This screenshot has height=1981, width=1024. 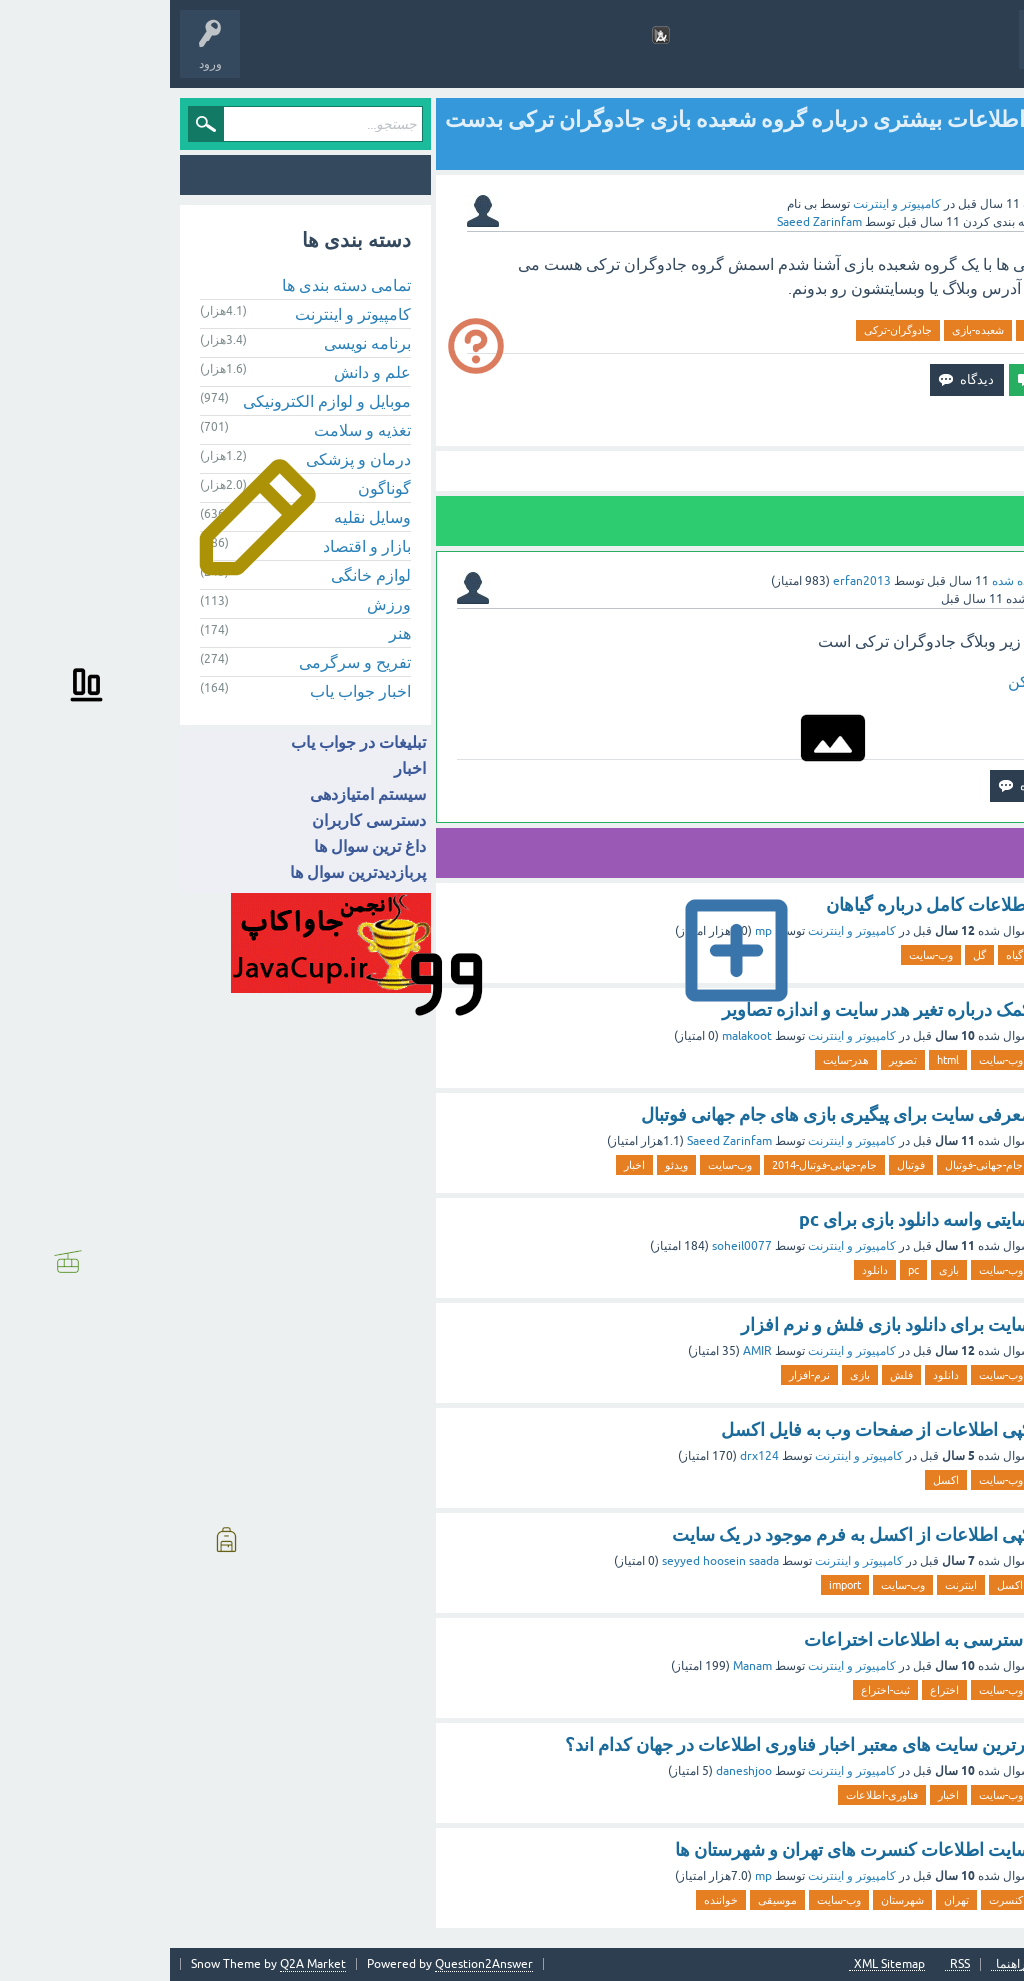 What do you see at coordinates (446, 984) in the screenshot?
I see `insert a block quote` at bounding box center [446, 984].